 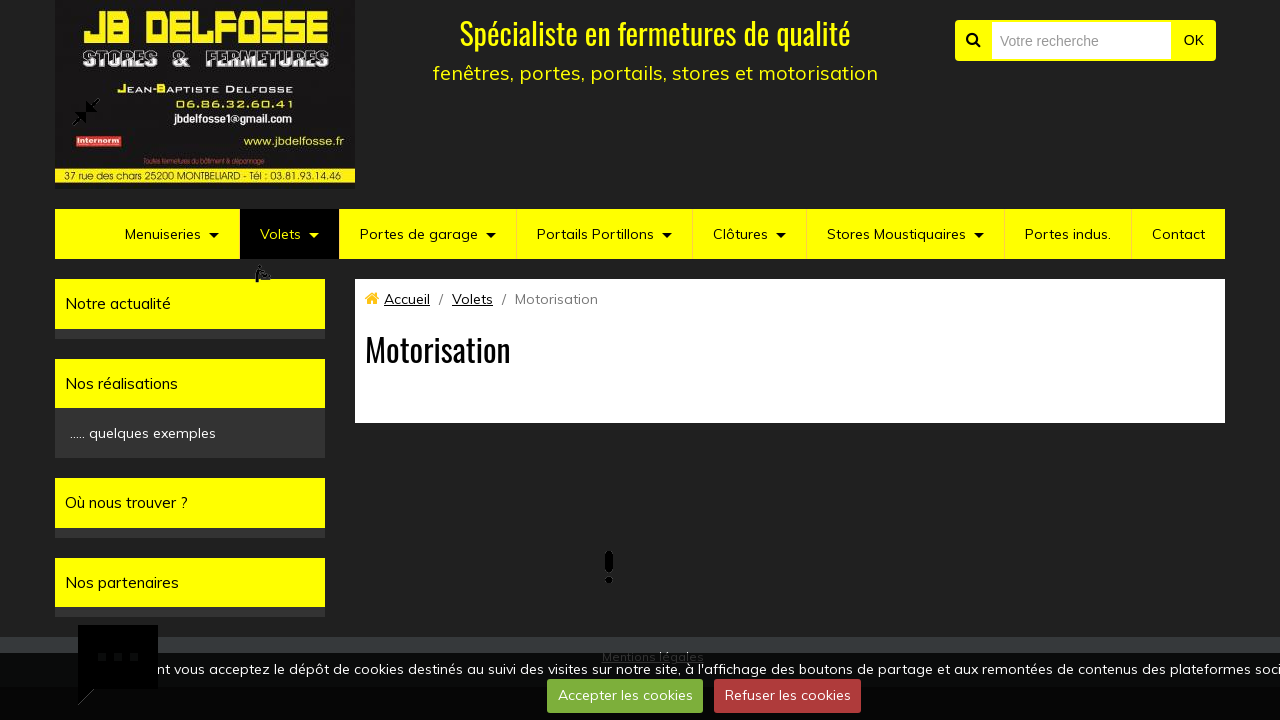 I want to click on view text messages, so click(x=118, y=665).